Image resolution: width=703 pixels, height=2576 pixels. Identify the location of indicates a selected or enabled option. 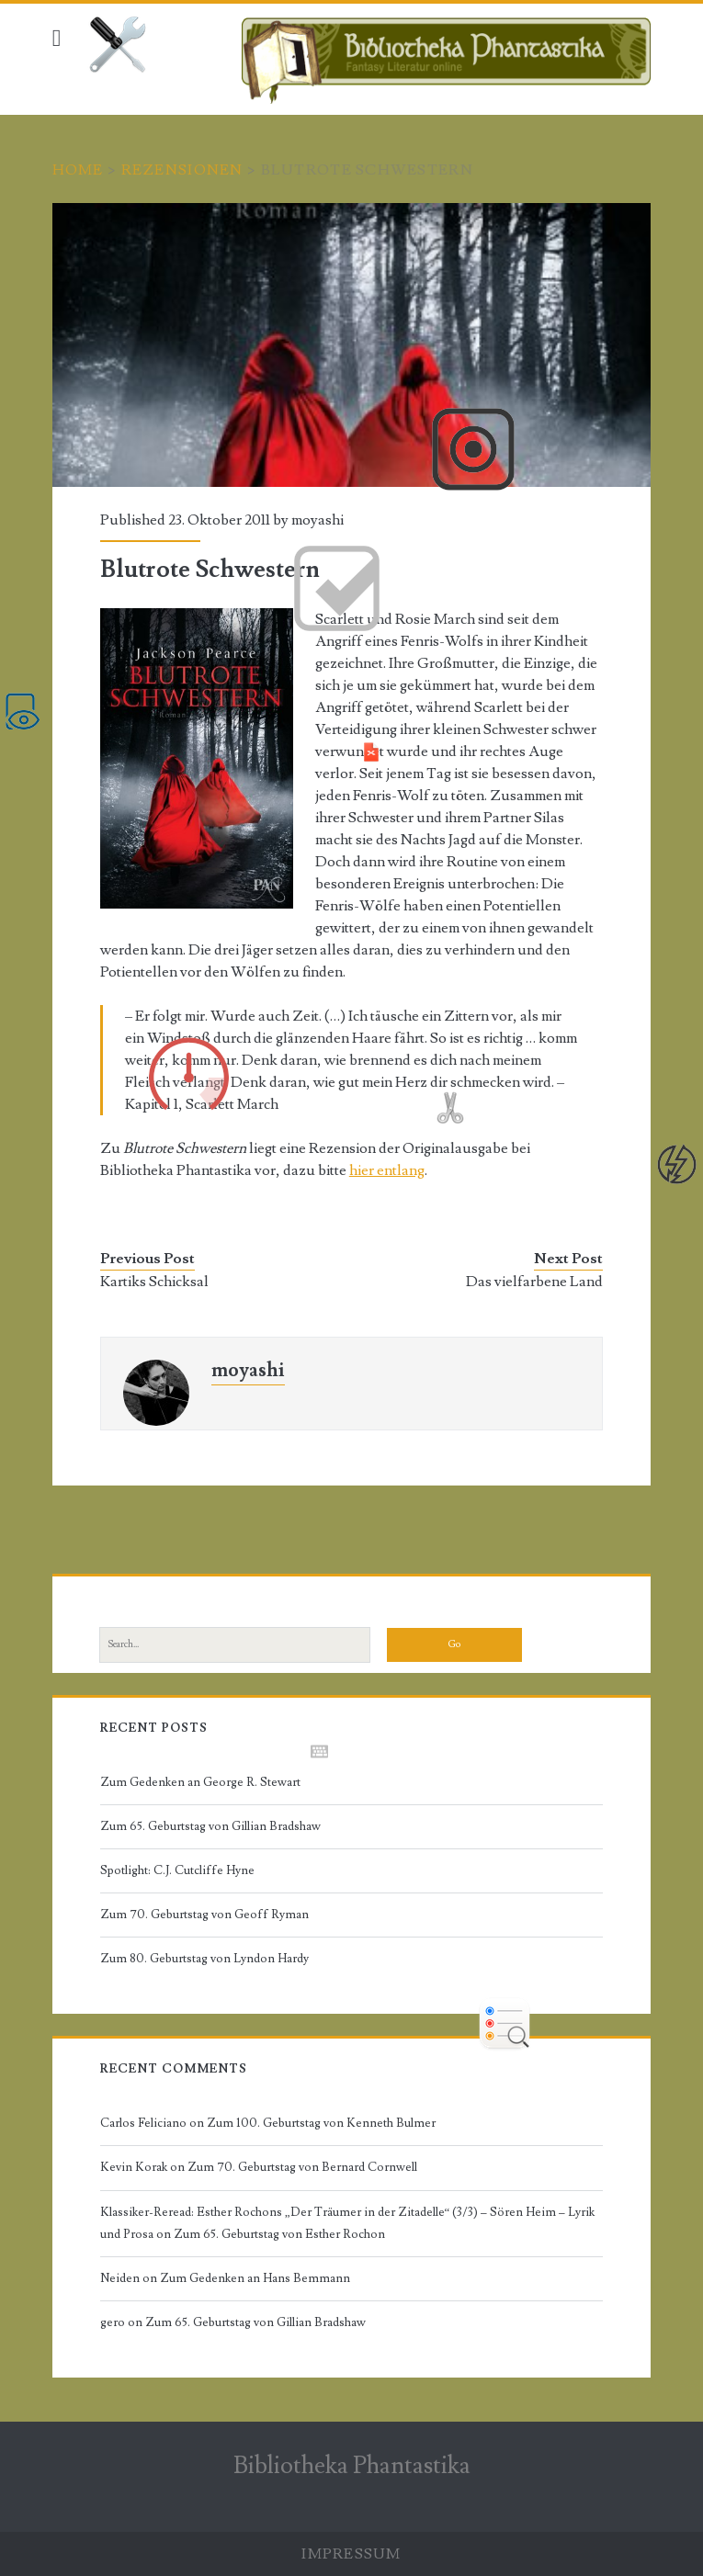
(336, 588).